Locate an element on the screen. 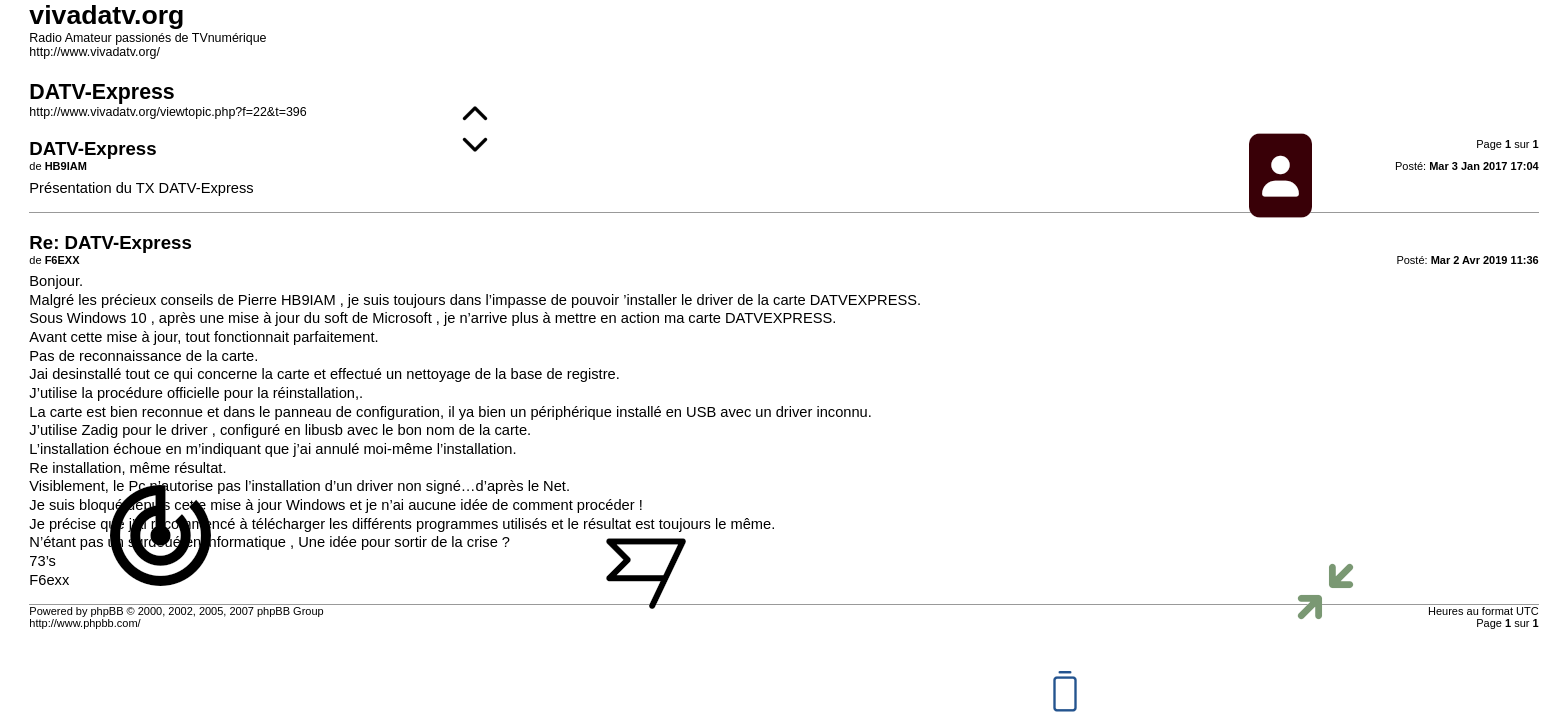  view radar or scanning functionality is located at coordinates (160, 535).